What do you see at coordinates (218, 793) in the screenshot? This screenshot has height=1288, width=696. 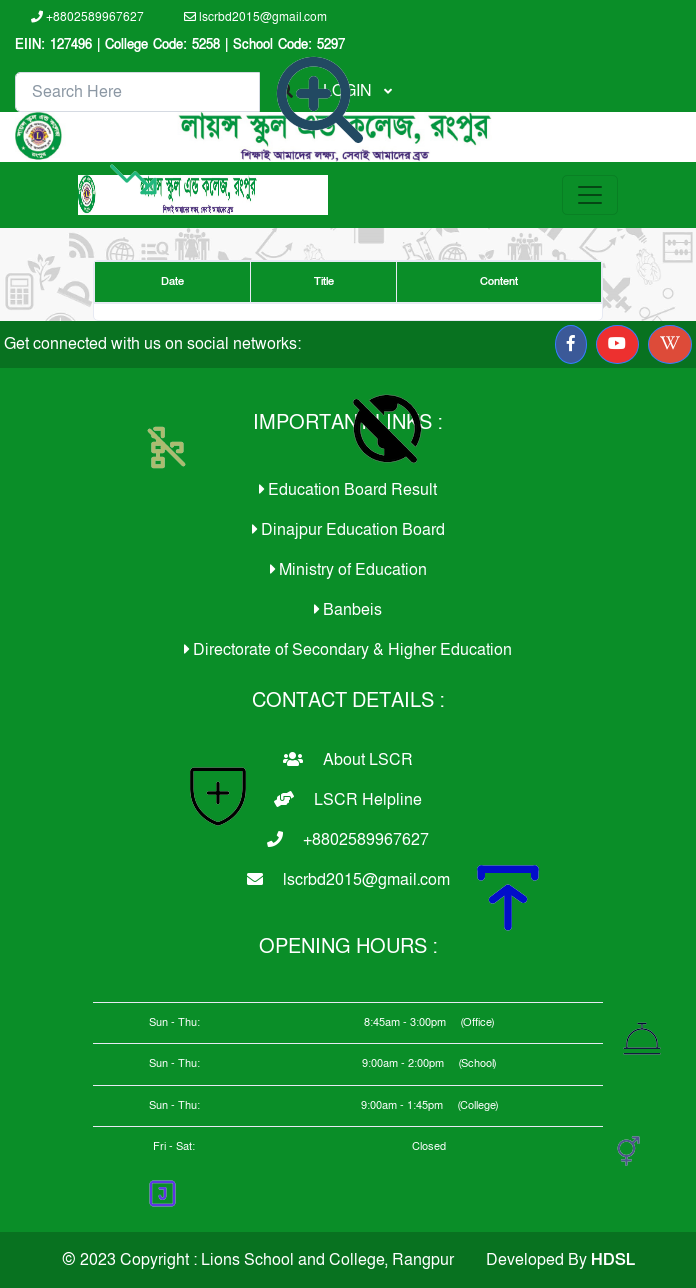 I see `add new security protection` at bounding box center [218, 793].